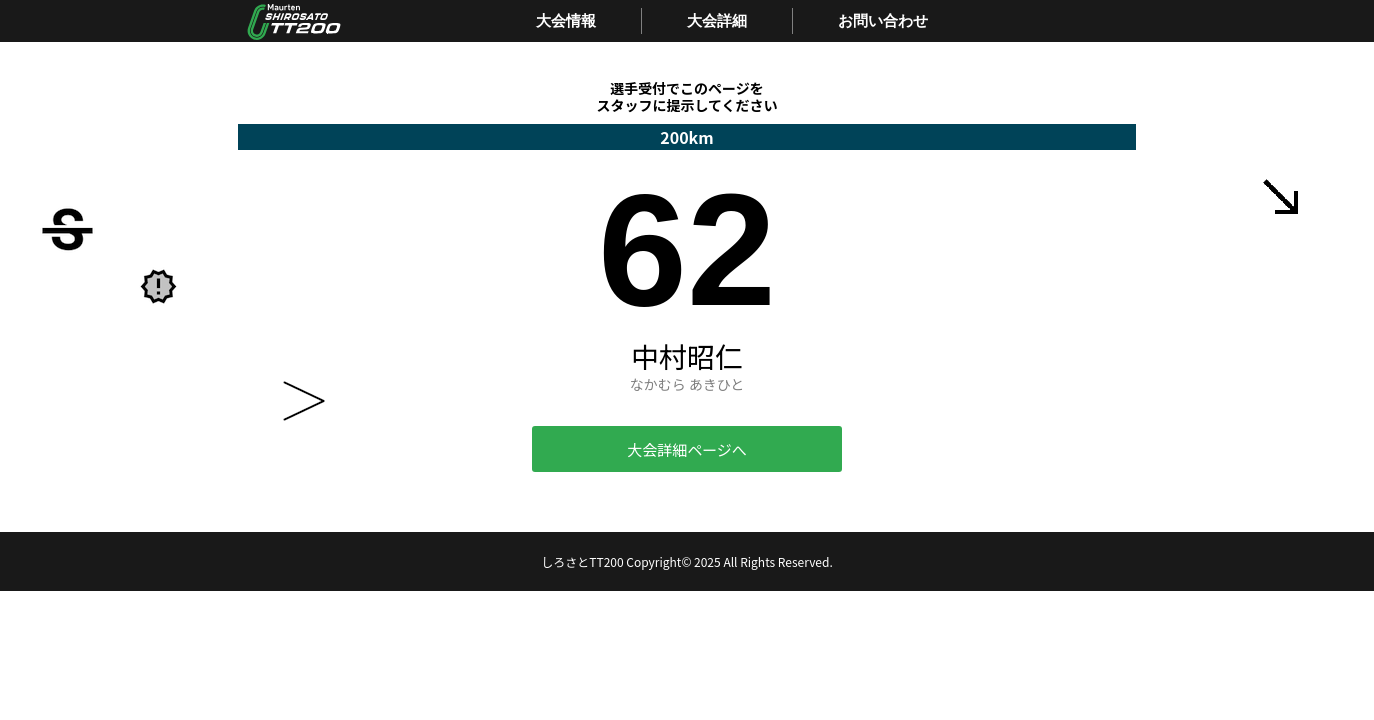 Image resolution: width=1374 pixels, height=720 pixels. Describe the element at coordinates (158, 286) in the screenshot. I see `indicates new or recently added content` at that location.